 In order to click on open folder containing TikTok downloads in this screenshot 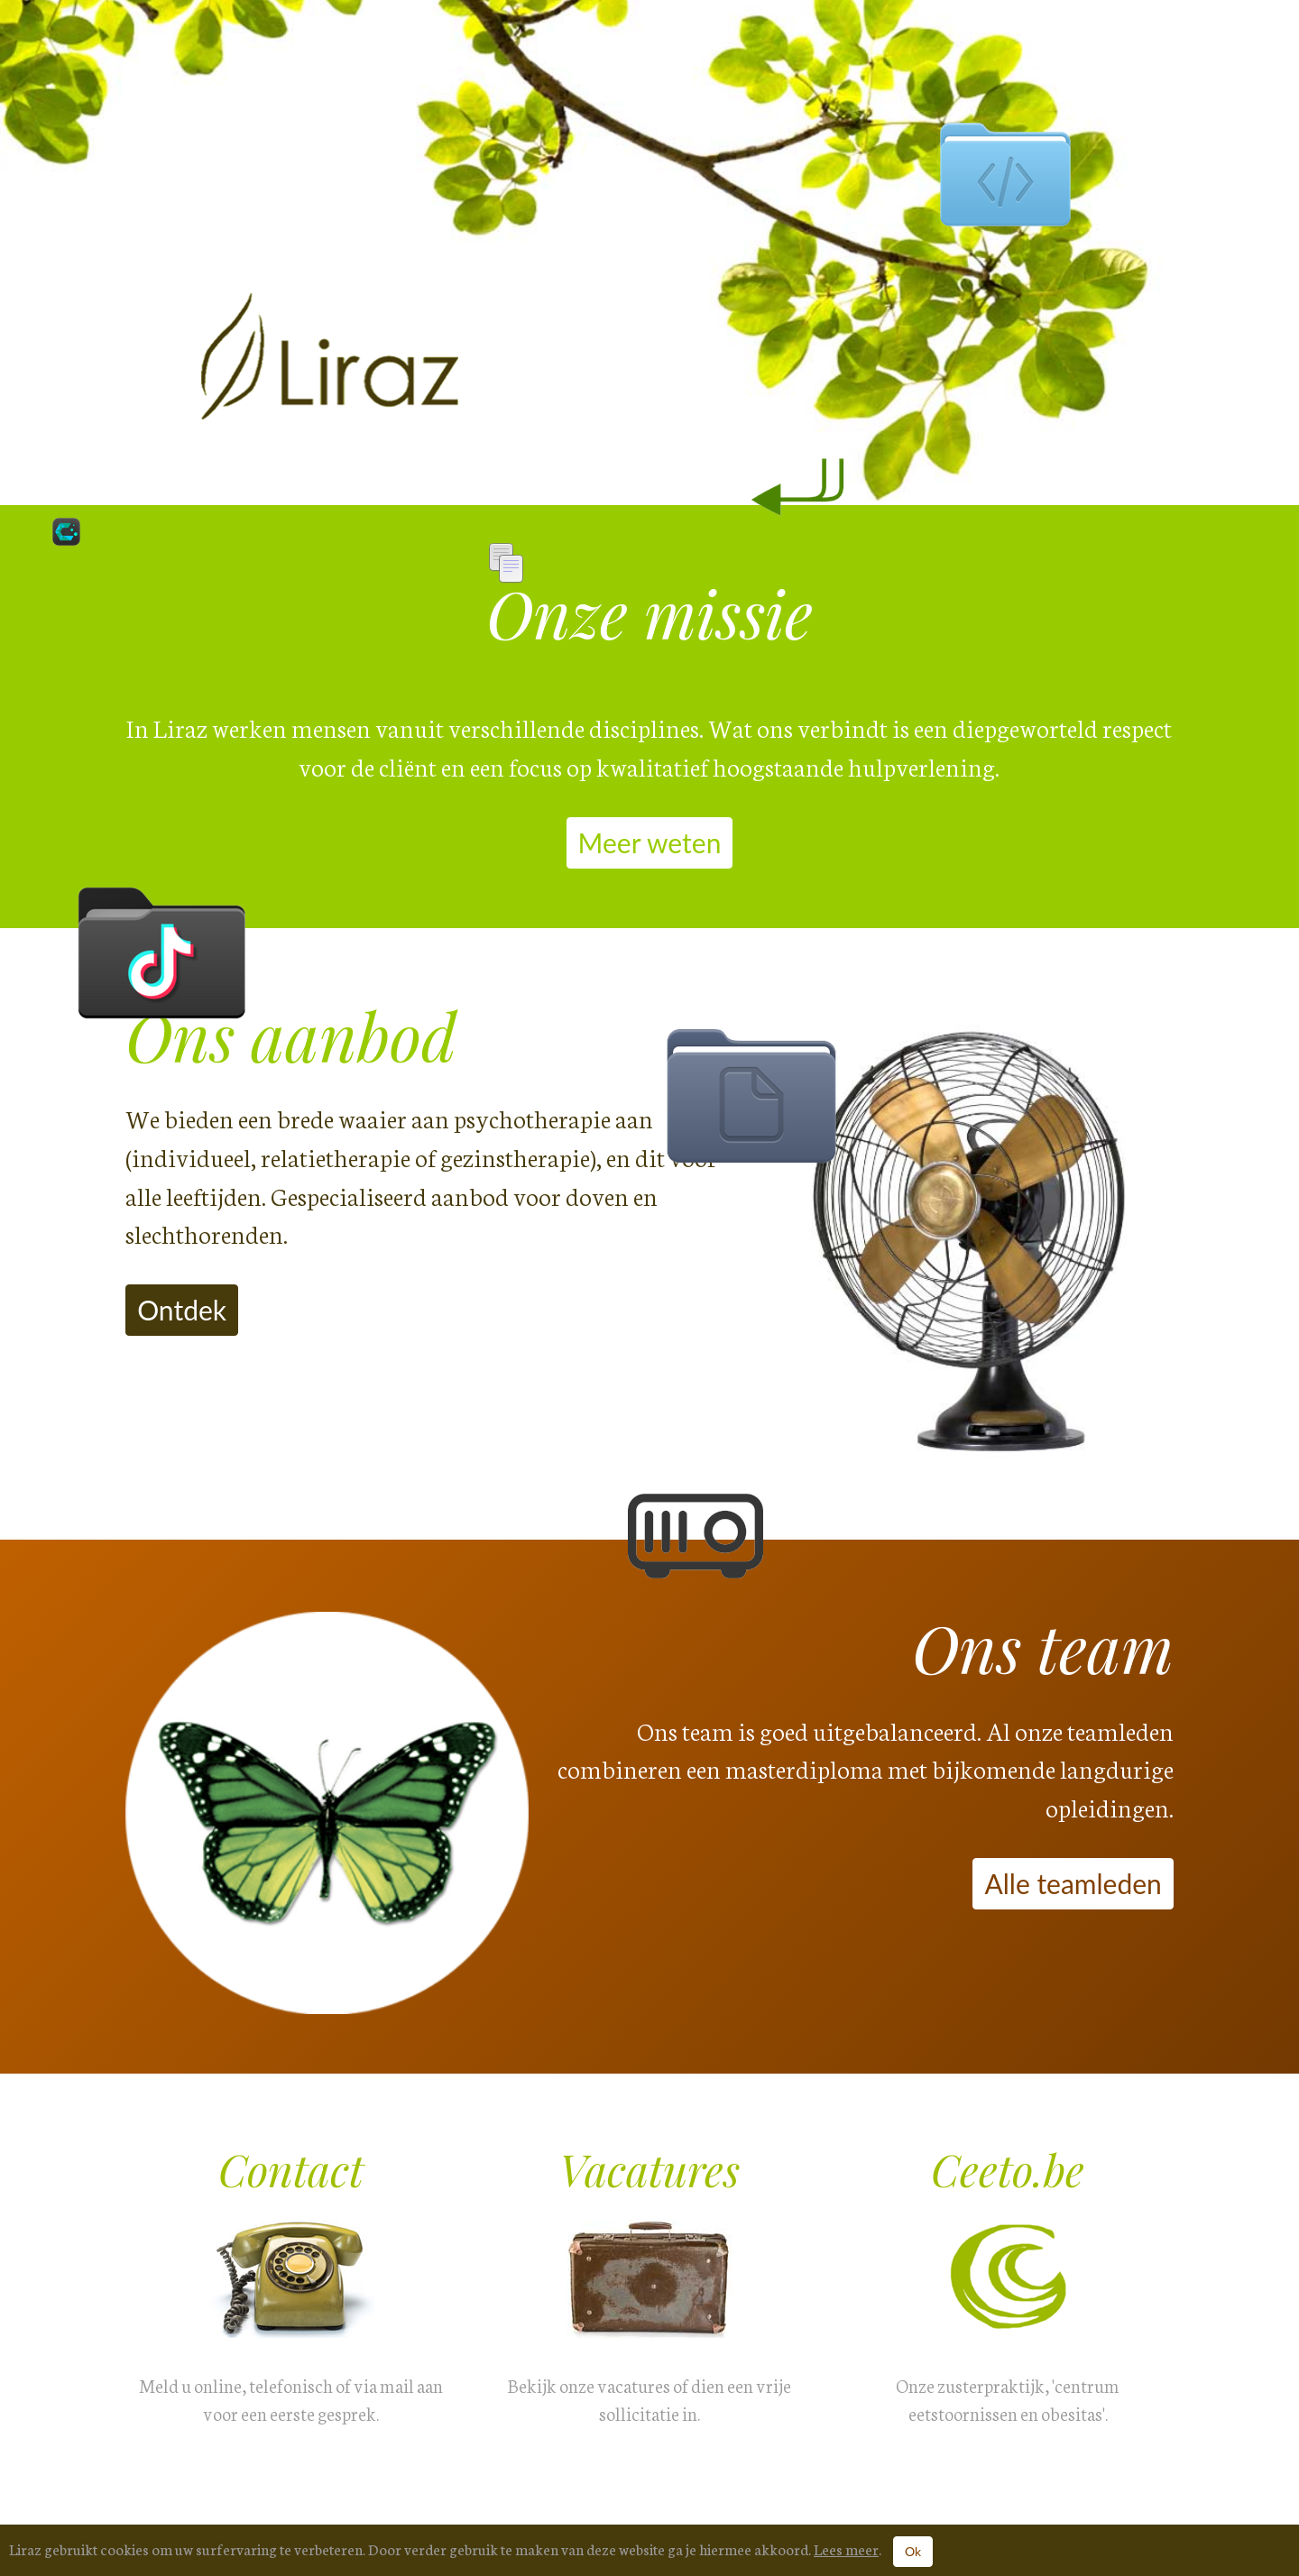, I will do `click(161, 957)`.